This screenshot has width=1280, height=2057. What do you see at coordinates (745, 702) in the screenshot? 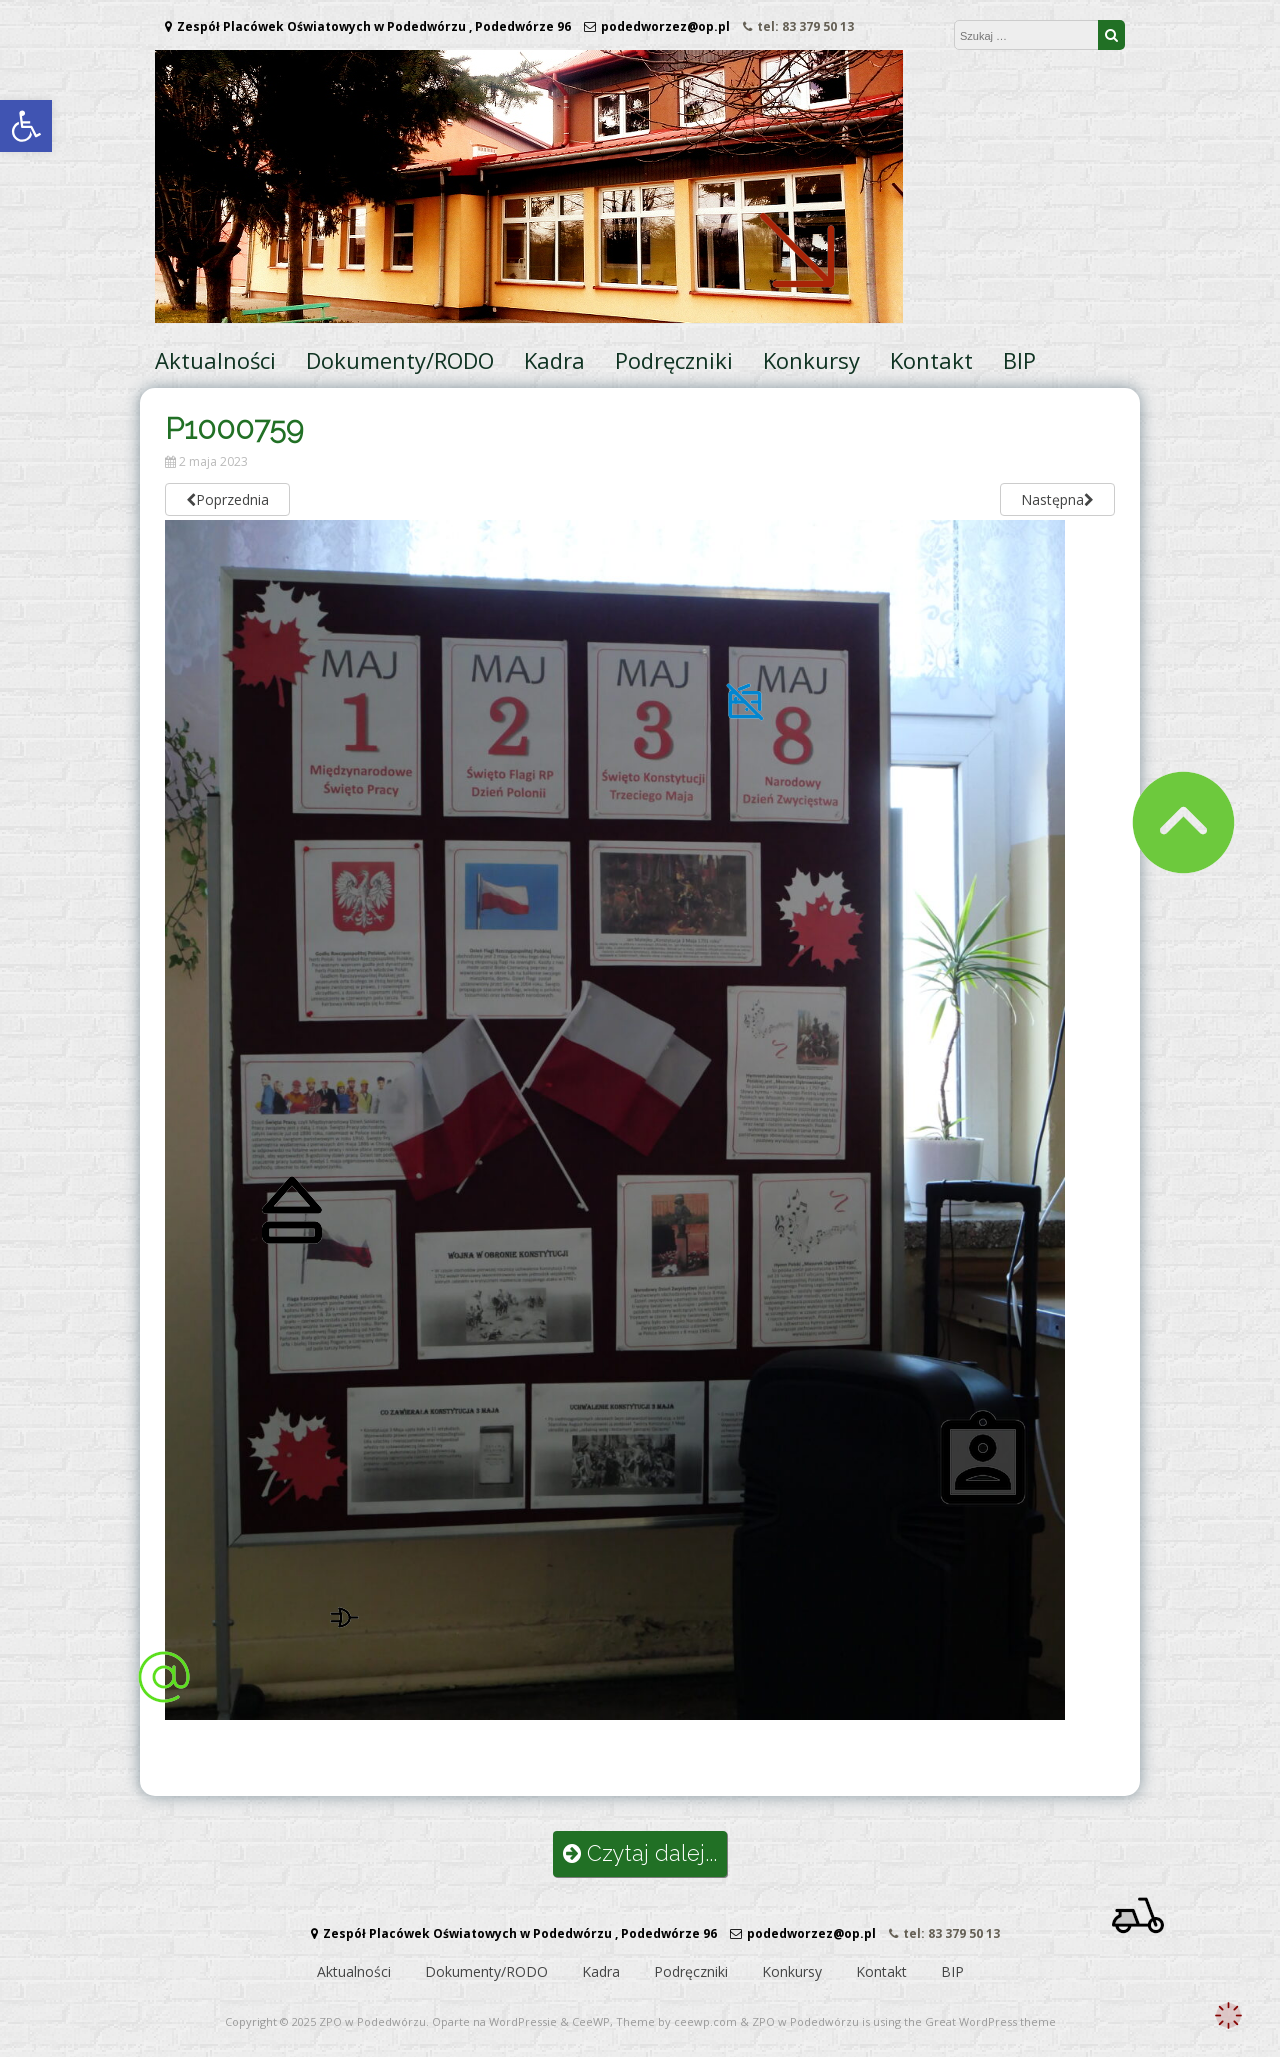
I see `radio or broadcast feature disabled` at bounding box center [745, 702].